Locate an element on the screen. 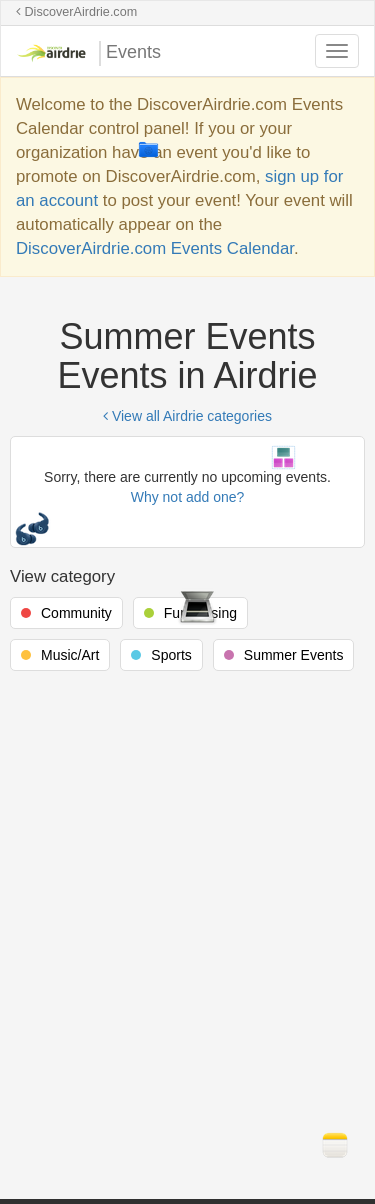 The height and width of the screenshot is (1204, 375). select all items in the current view is located at coordinates (283, 457).